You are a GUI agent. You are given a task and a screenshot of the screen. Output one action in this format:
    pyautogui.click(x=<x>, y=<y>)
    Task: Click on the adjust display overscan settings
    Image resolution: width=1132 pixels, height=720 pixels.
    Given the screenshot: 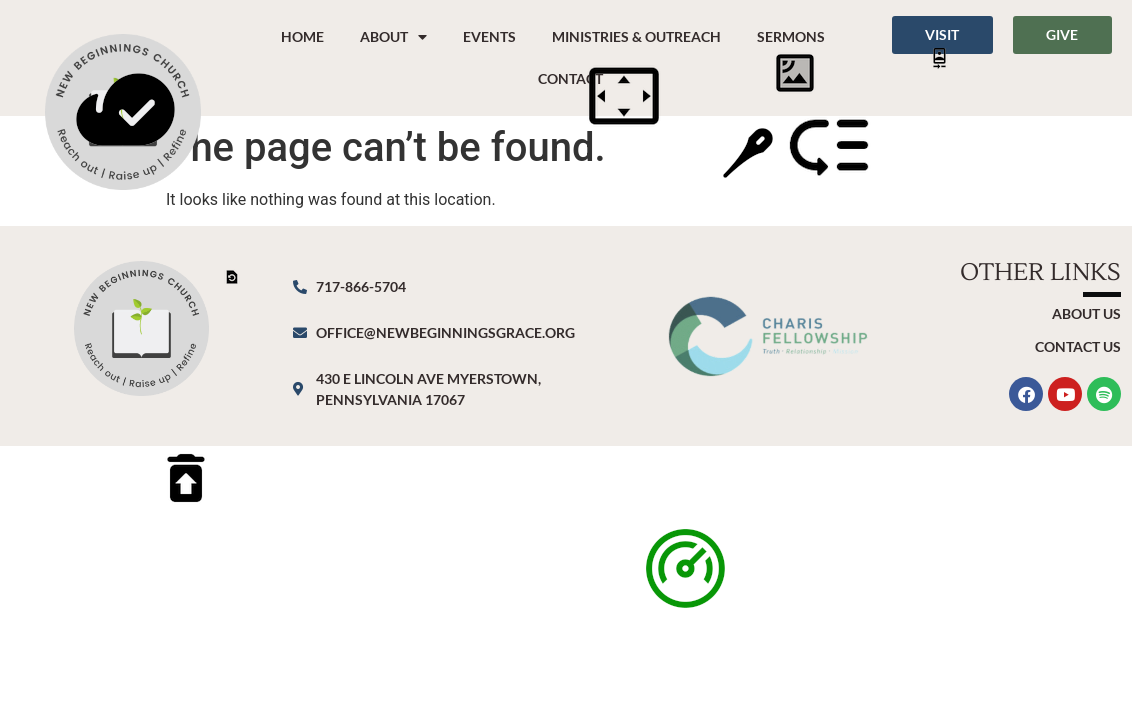 What is the action you would take?
    pyautogui.click(x=624, y=96)
    